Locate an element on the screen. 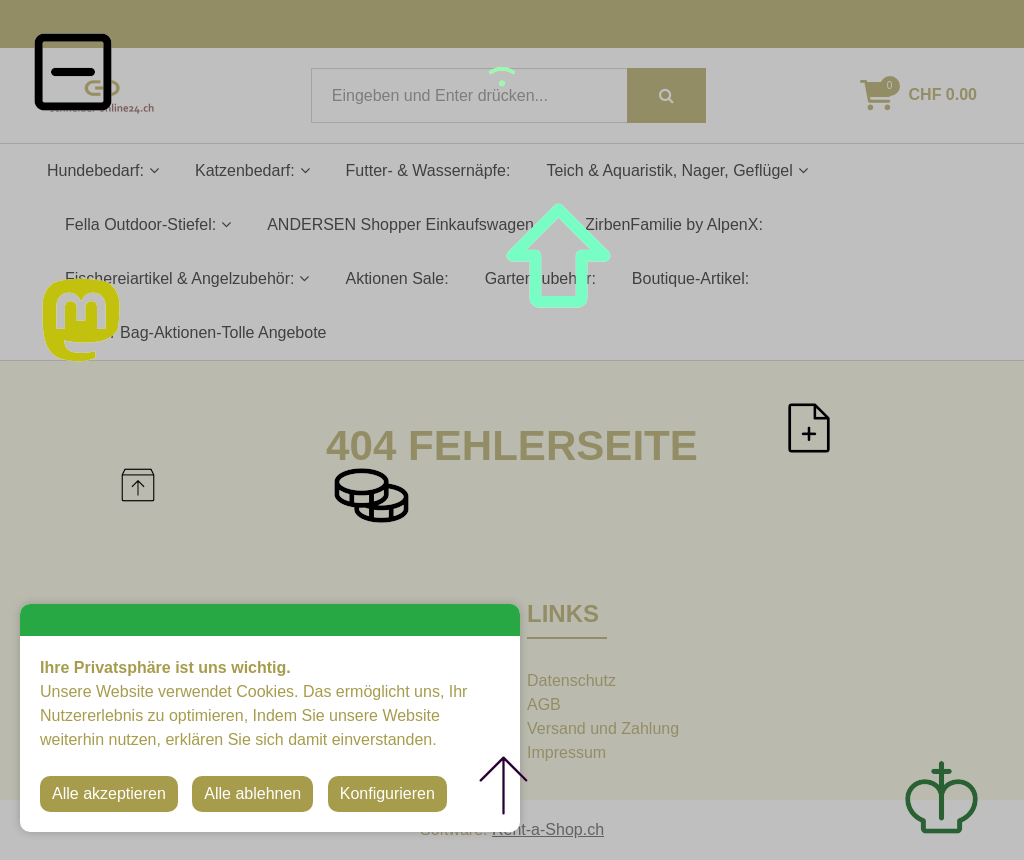 The image size is (1024, 860). create a new file is located at coordinates (809, 428).